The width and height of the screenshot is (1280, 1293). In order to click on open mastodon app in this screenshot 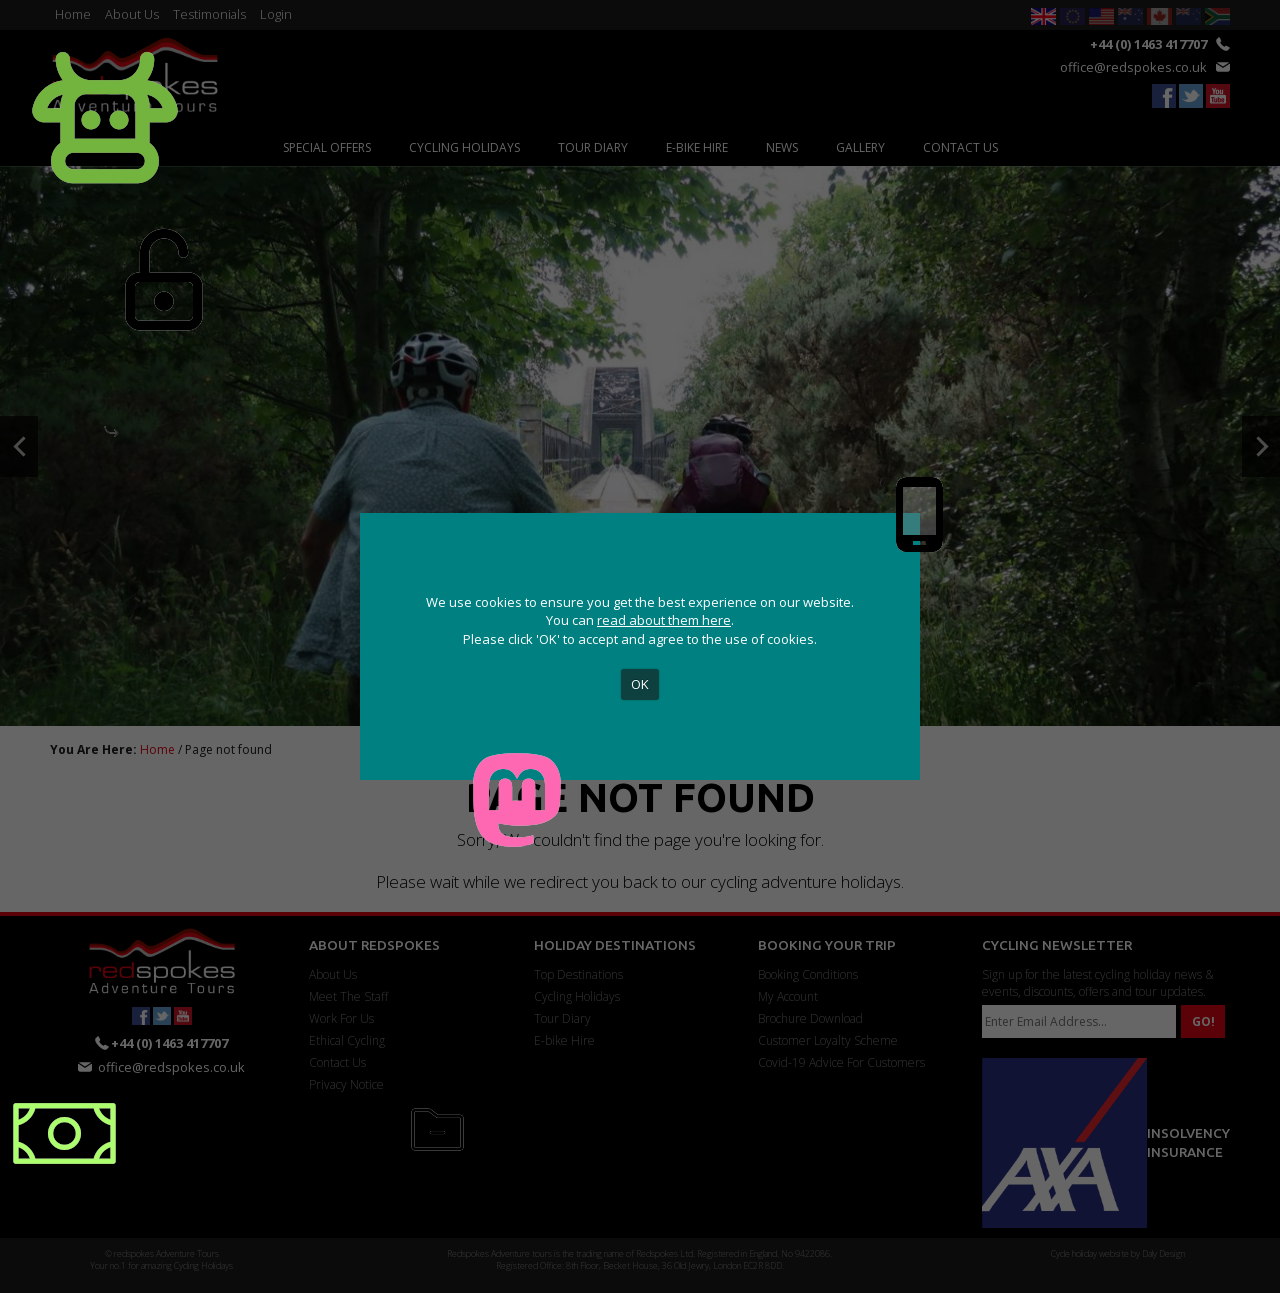, I will do `click(517, 800)`.